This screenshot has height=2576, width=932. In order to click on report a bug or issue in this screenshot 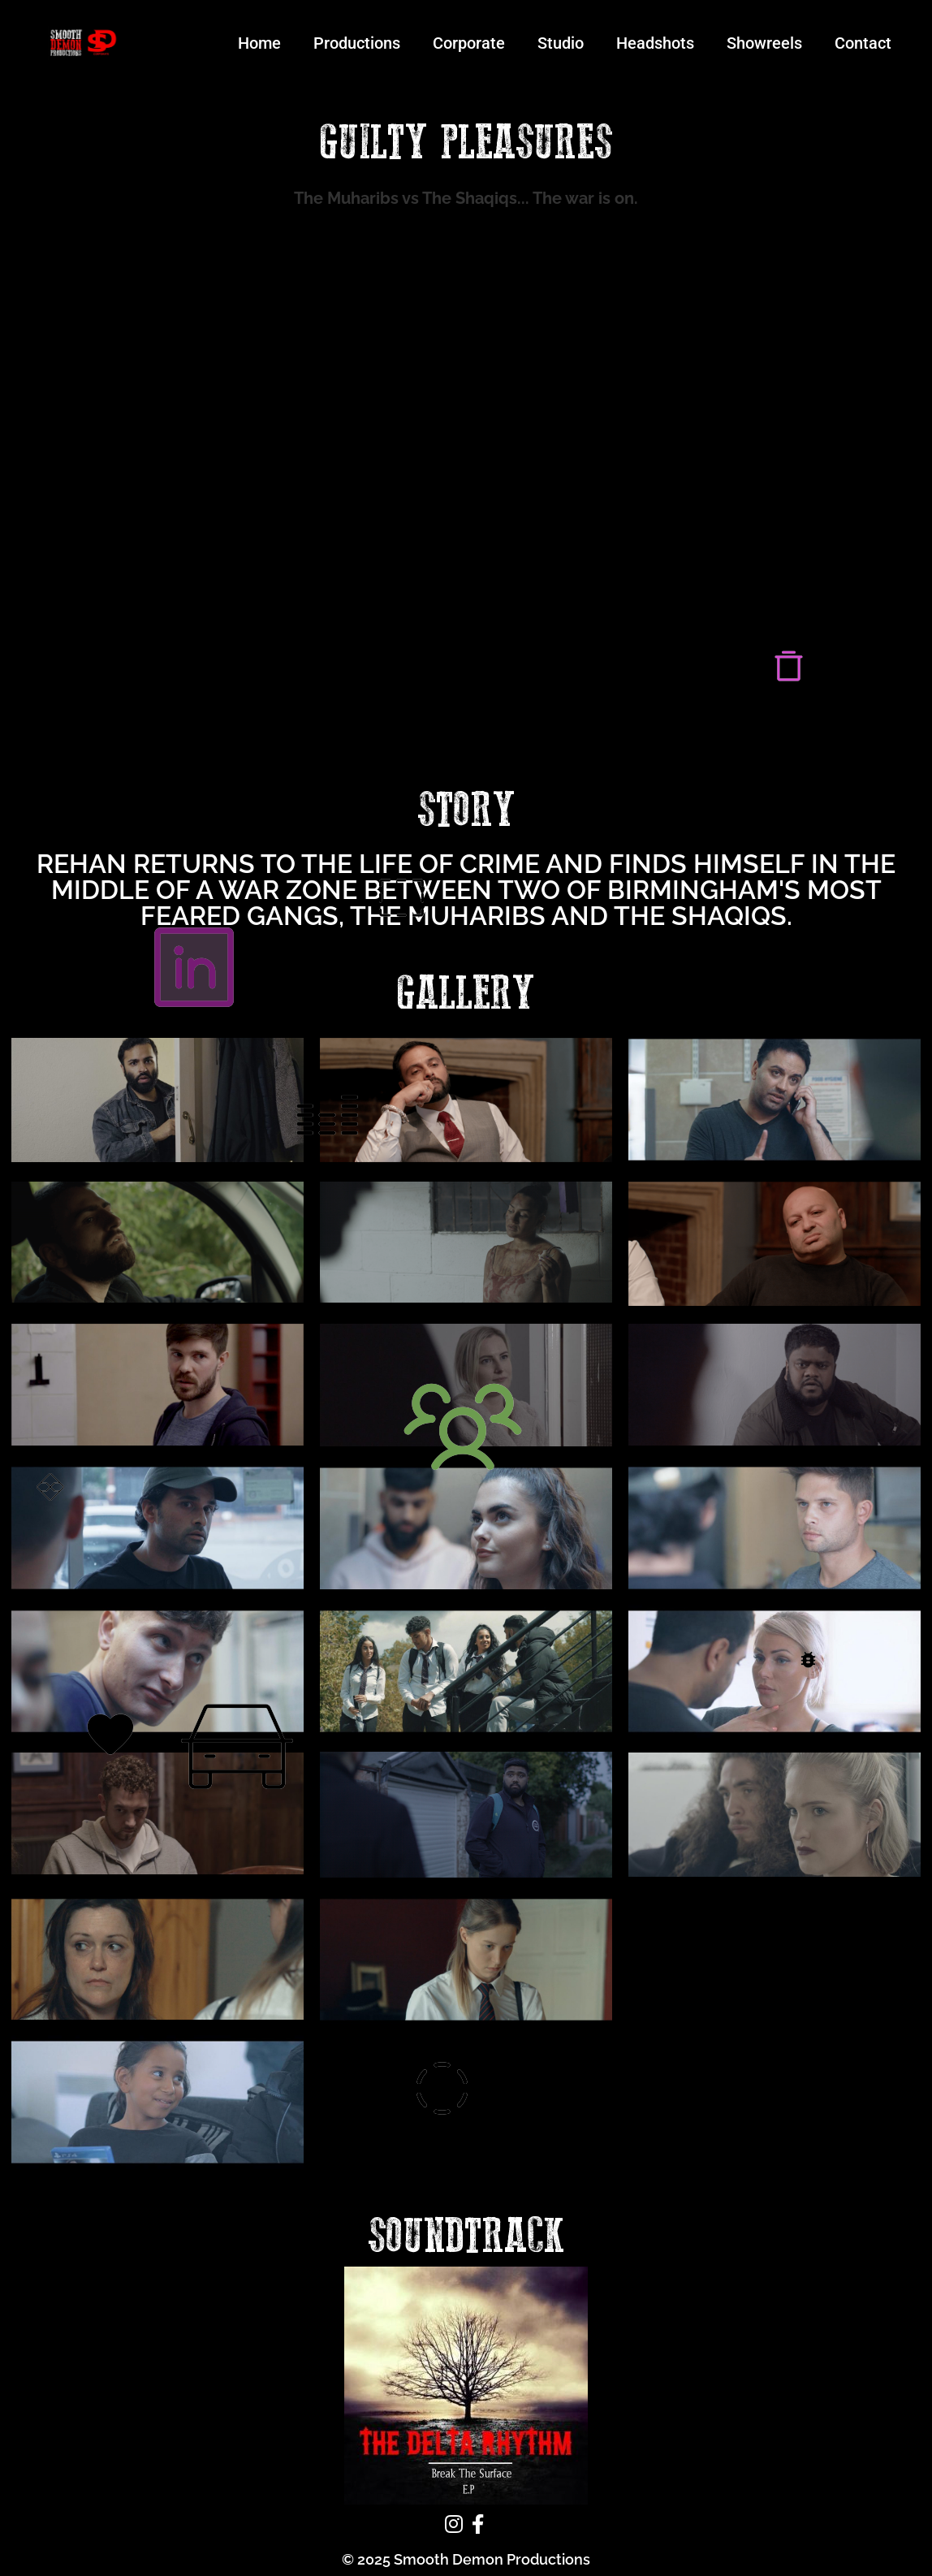, I will do `click(808, 1659)`.